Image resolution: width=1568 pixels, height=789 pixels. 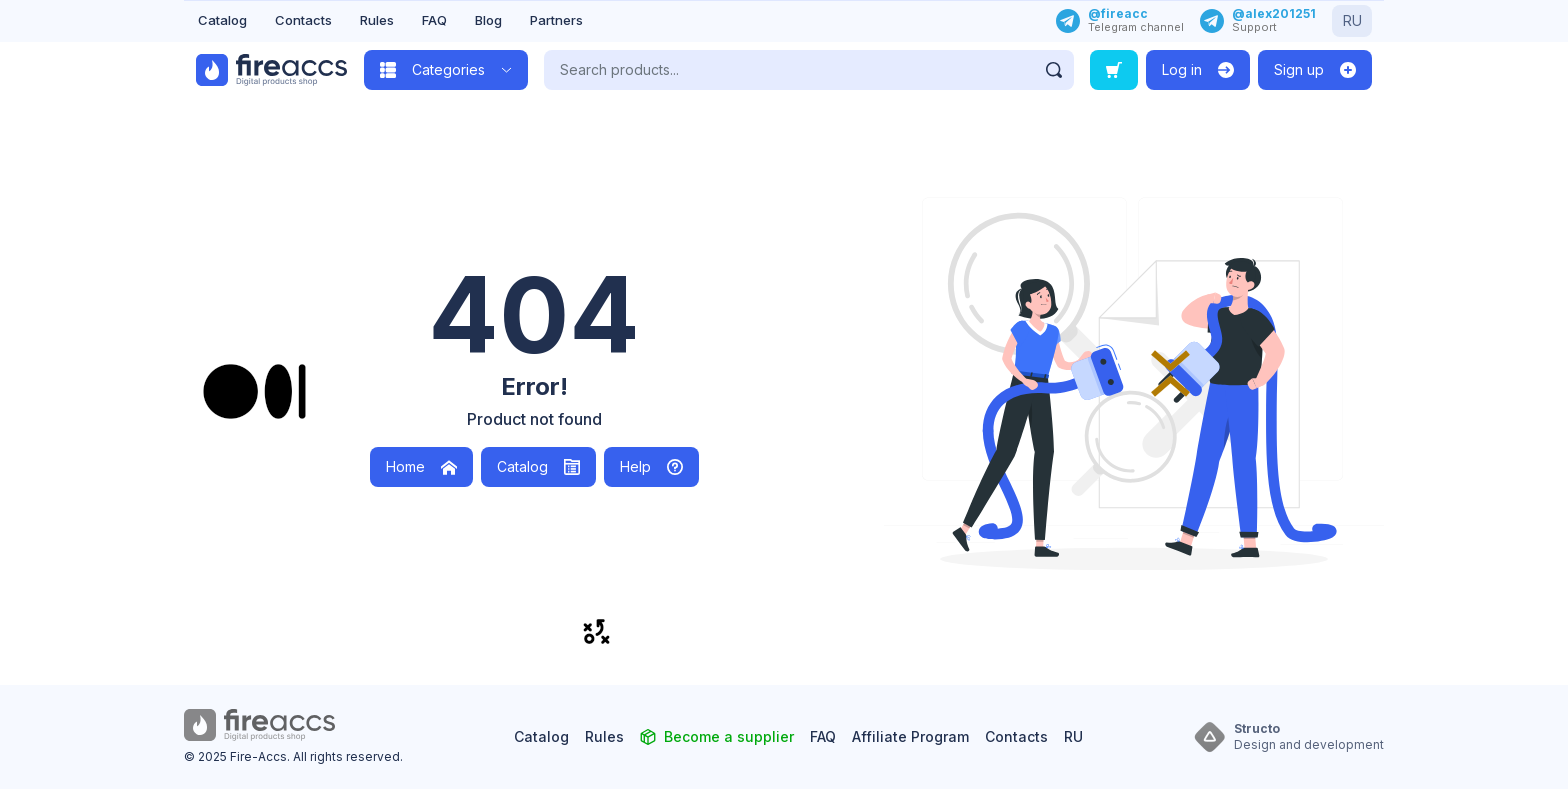 I want to click on collapse an expanded section or panel, so click(x=1170, y=373).